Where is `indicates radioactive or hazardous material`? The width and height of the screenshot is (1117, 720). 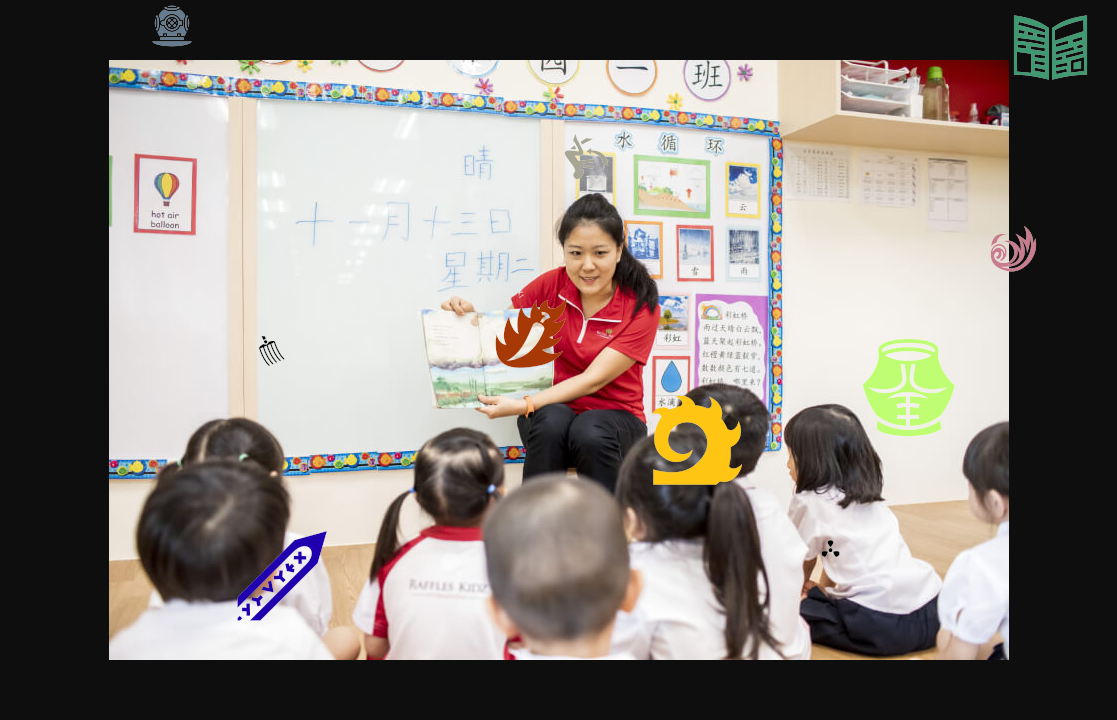 indicates radioactive or hazardous material is located at coordinates (830, 548).